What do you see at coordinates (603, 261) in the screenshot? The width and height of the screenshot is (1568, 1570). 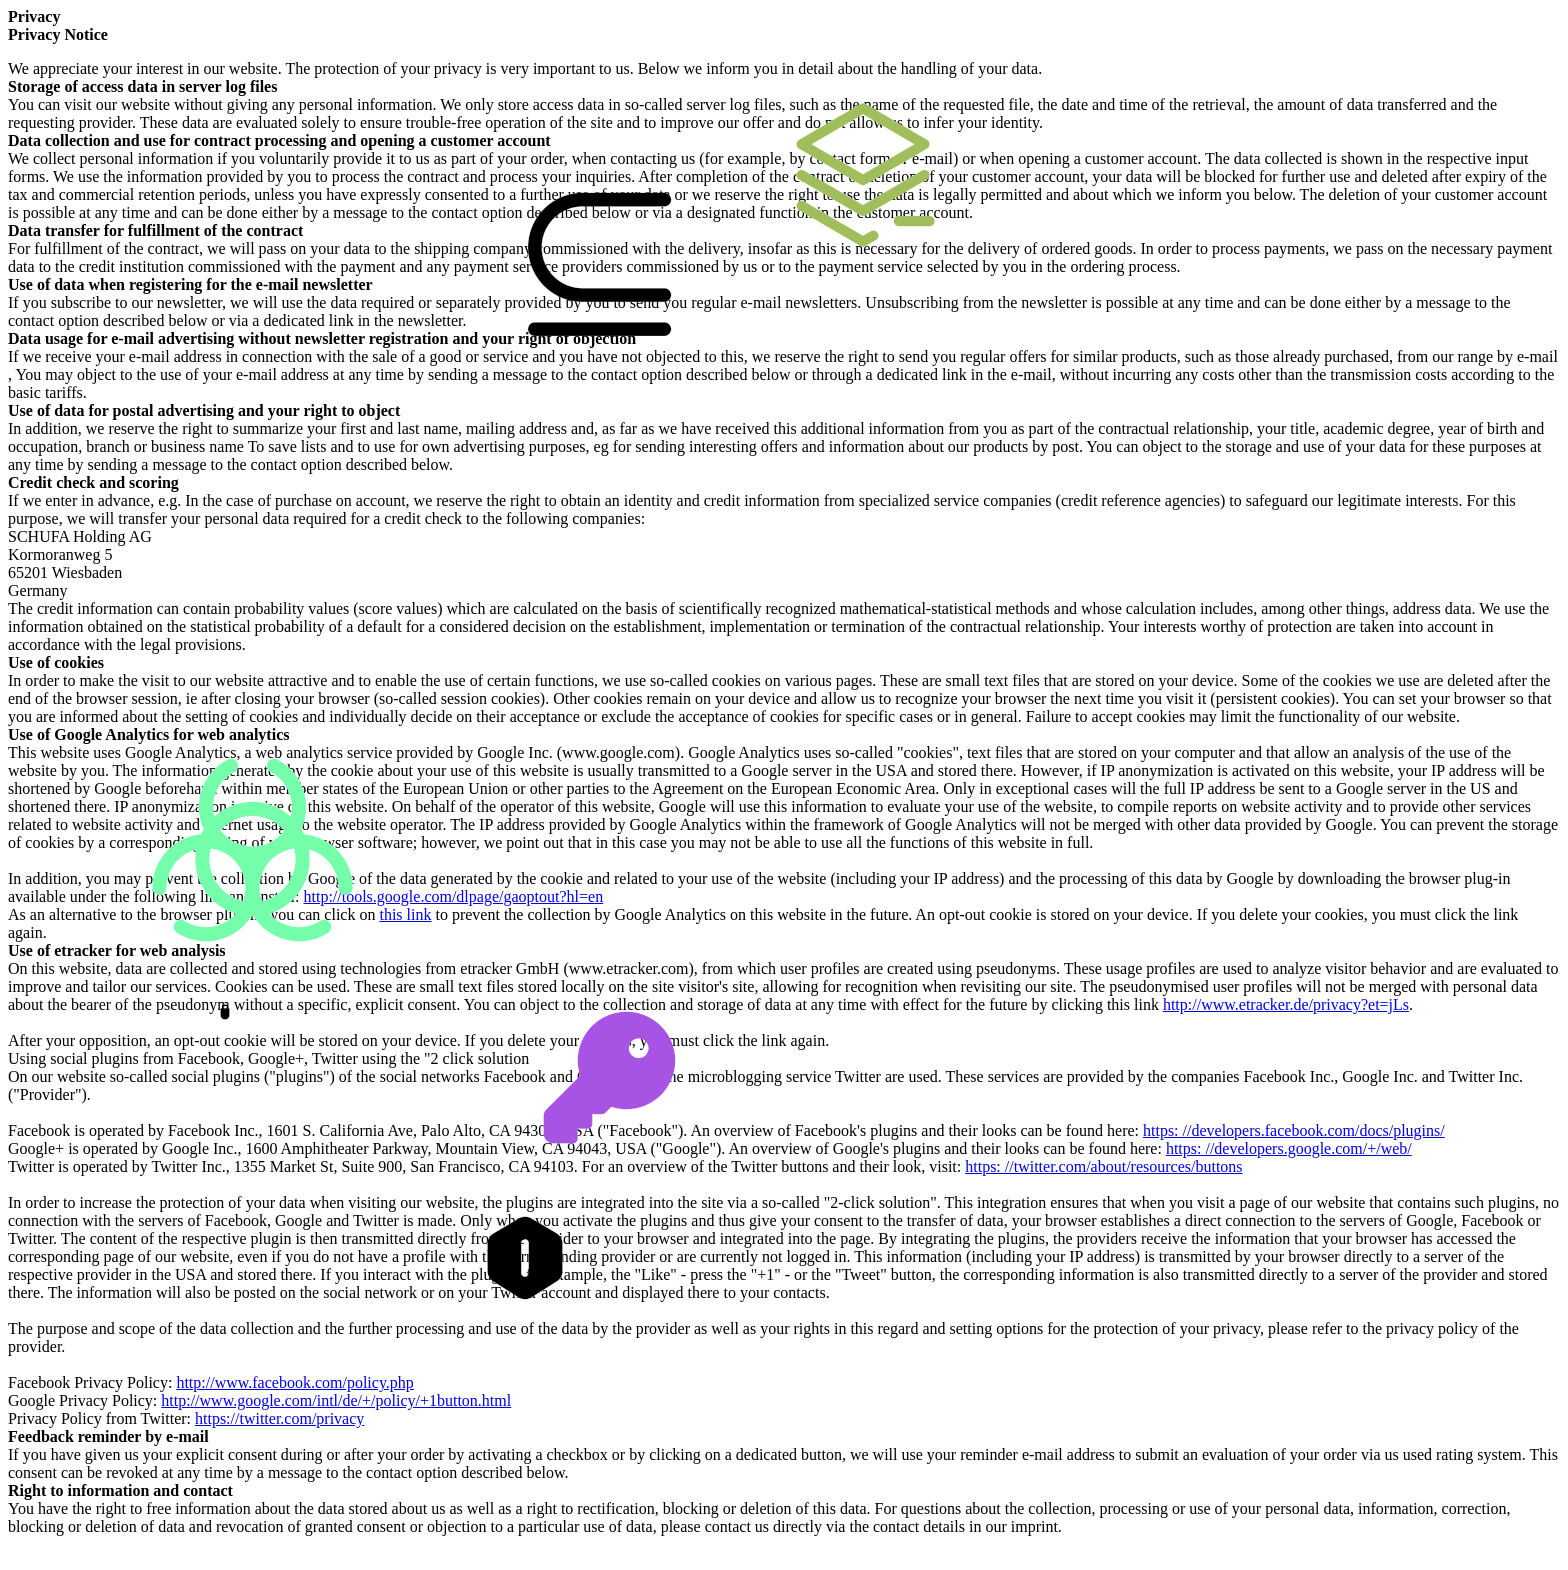 I see `indicates a subset relationship in mathematical notation` at bounding box center [603, 261].